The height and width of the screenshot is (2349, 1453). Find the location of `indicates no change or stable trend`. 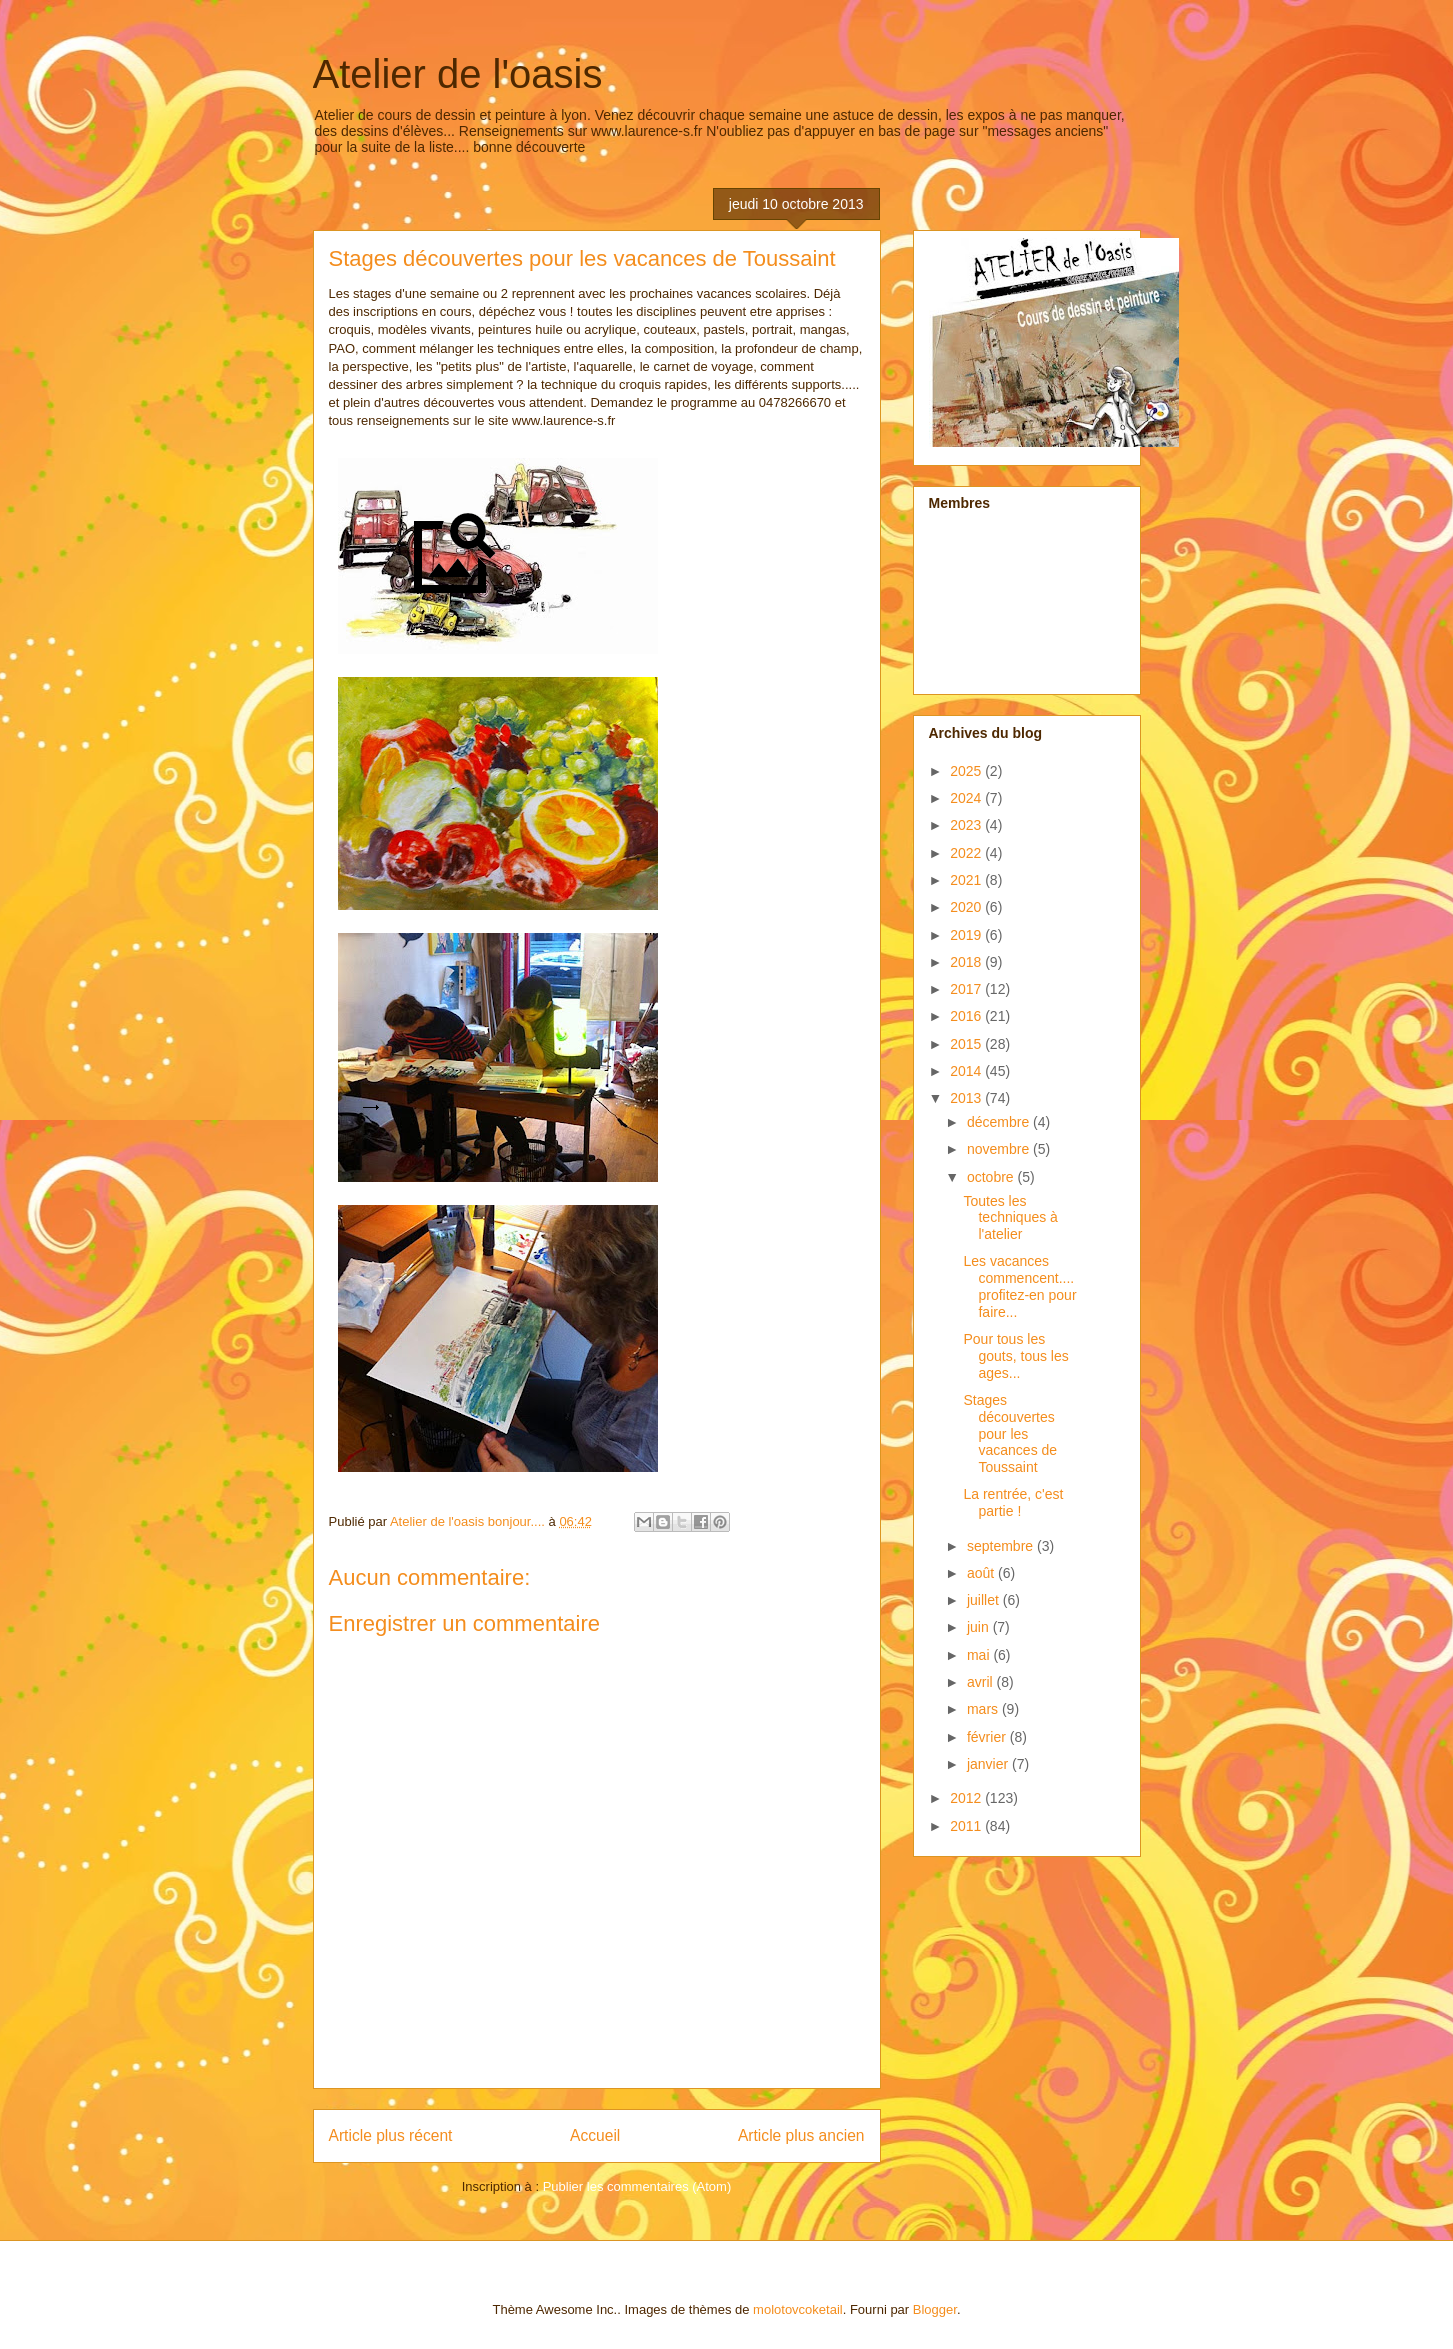

indicates no change or stable trend is located at coordinates (370, 1107).